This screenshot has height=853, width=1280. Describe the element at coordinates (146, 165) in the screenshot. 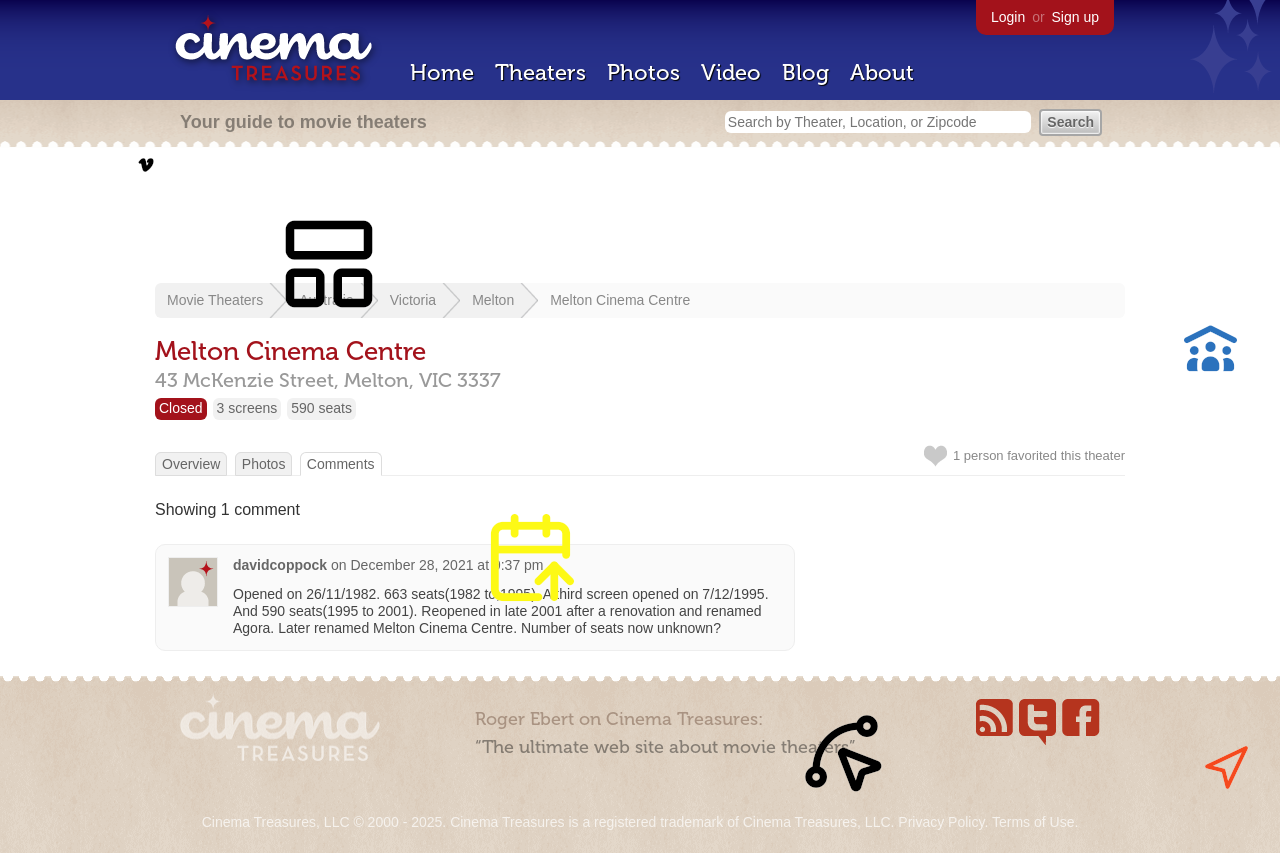

I see `open vimeo app` at that location.